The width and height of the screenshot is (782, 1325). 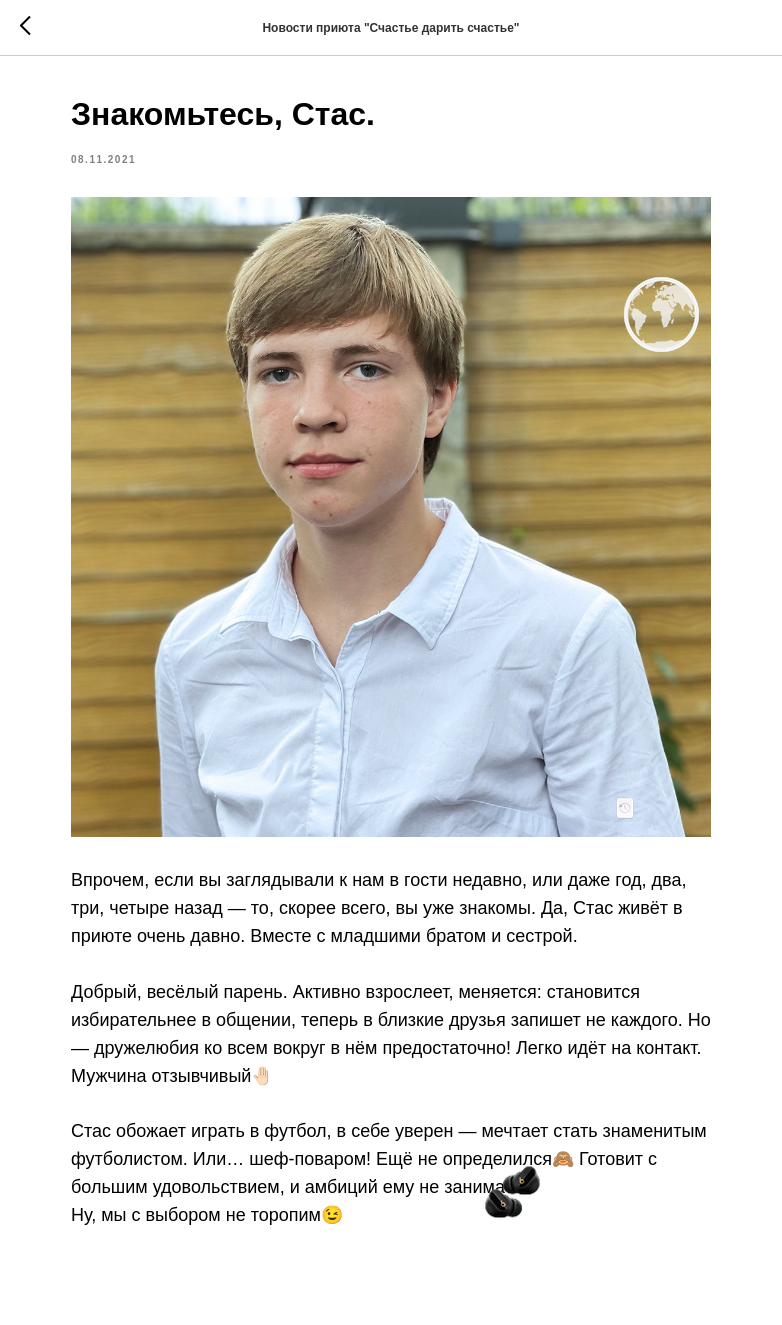 What do you see at coordinates (625, 808) in the screenshot?
I see `a file backup or version history document` at bounding box center [625, 808].